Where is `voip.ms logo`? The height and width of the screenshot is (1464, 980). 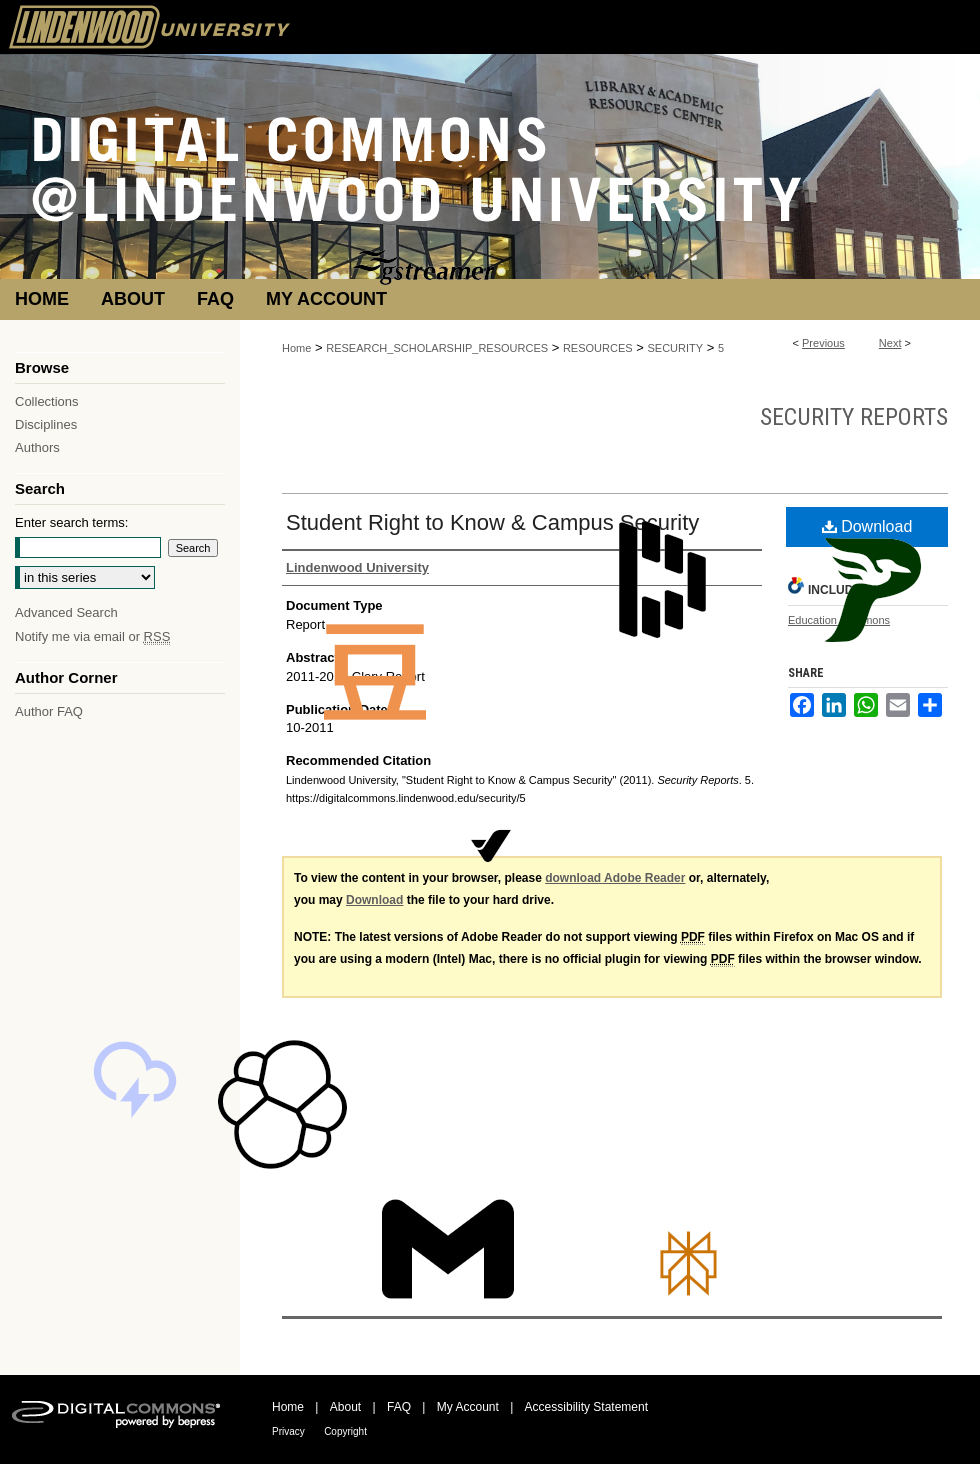 voip.ms logo is located at coordinates (491, 846).